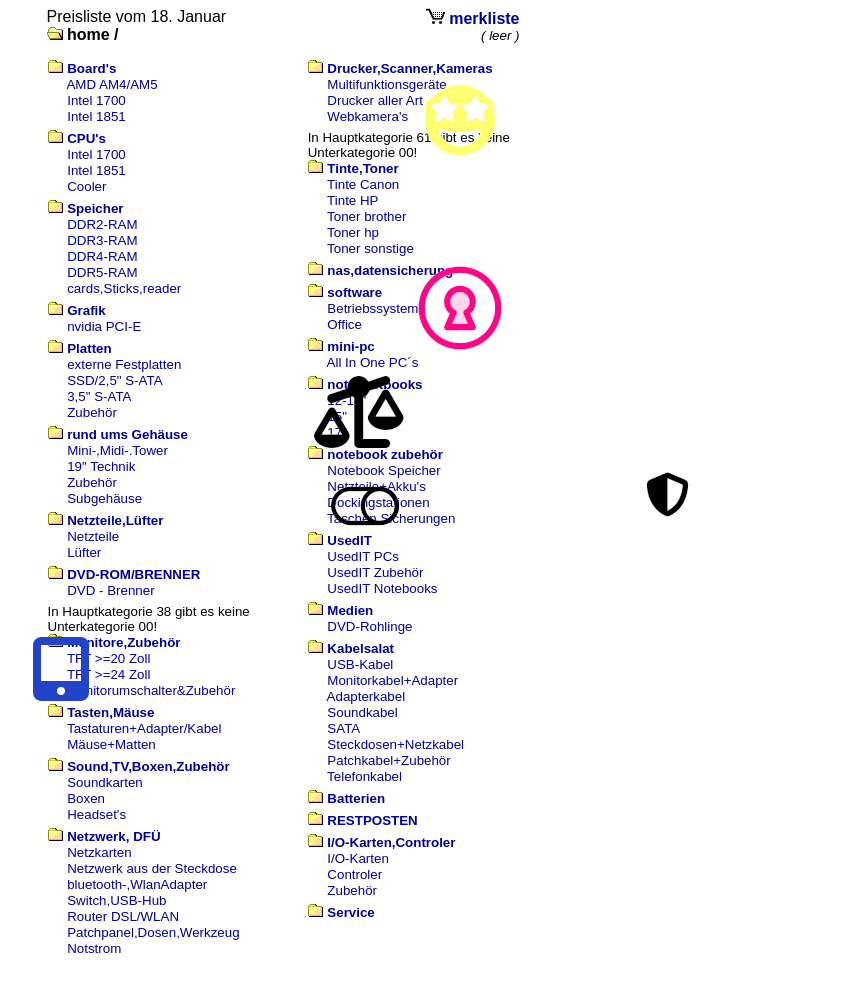 The image size is (852, 1007). I want to click on indicates an unbalanced comparison or unequal weight, so click(359, 412).